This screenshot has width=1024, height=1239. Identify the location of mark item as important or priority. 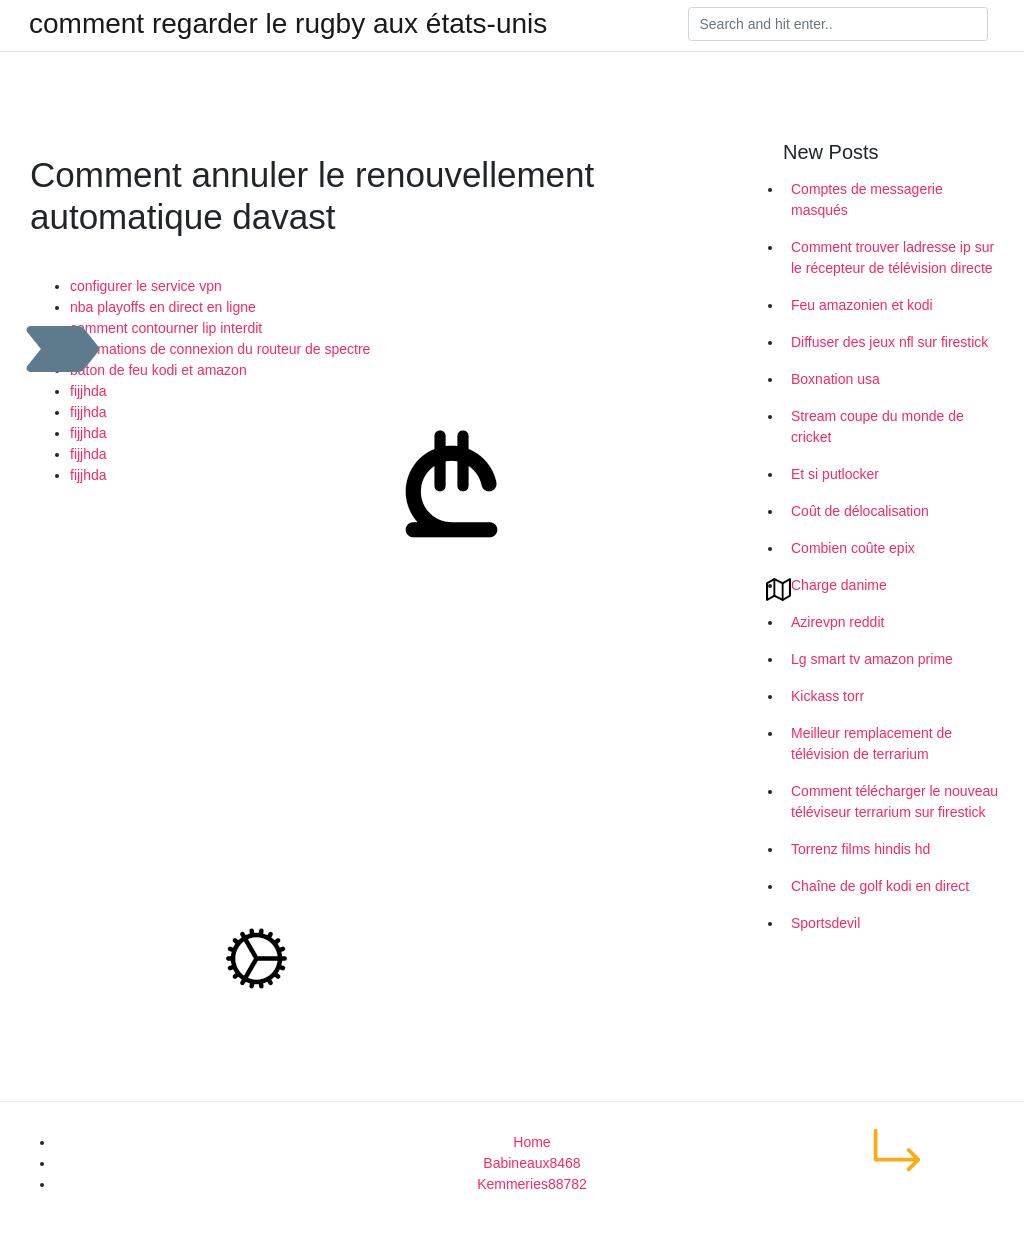
(61, 349).